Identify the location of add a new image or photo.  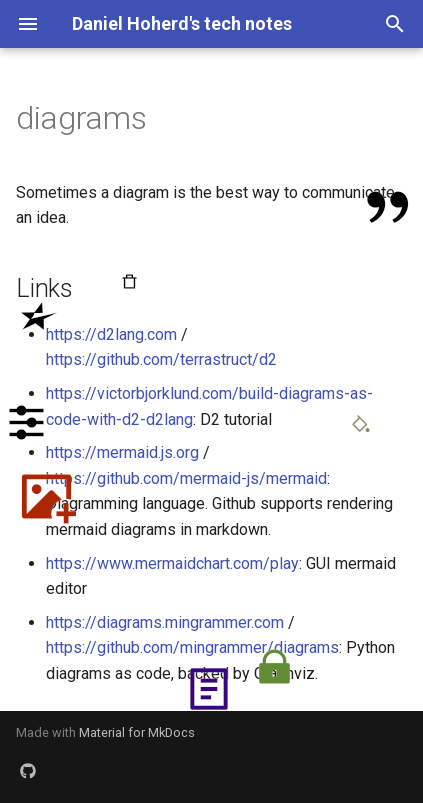
(46, 496).